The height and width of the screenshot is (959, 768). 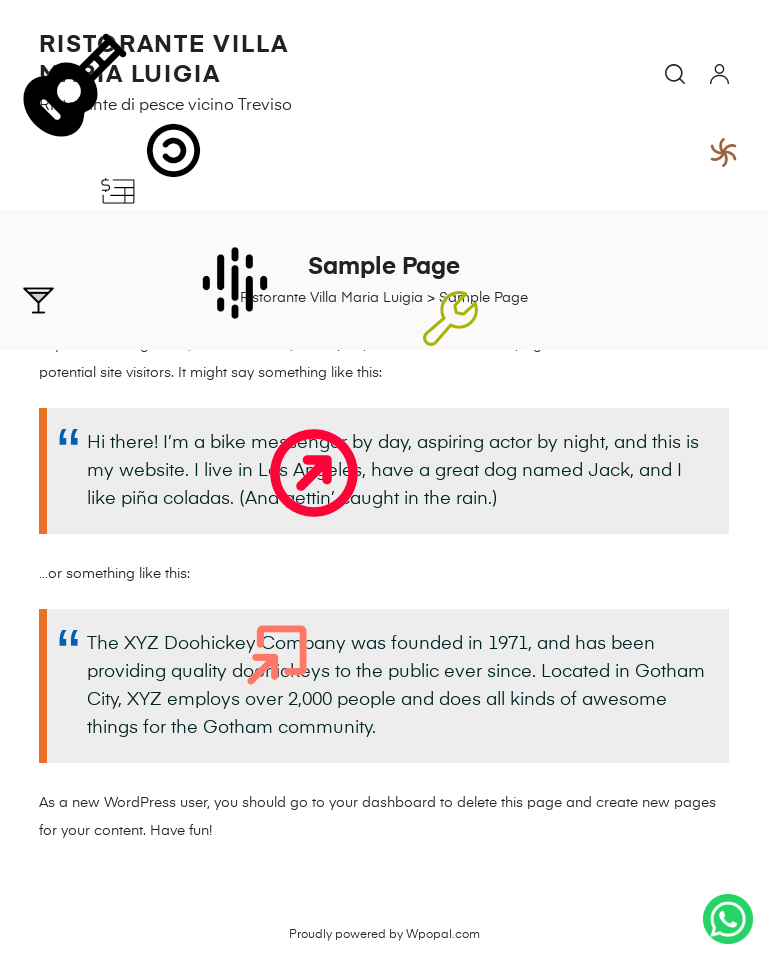 I want to click on open in new window, so click(x=277, y=655).